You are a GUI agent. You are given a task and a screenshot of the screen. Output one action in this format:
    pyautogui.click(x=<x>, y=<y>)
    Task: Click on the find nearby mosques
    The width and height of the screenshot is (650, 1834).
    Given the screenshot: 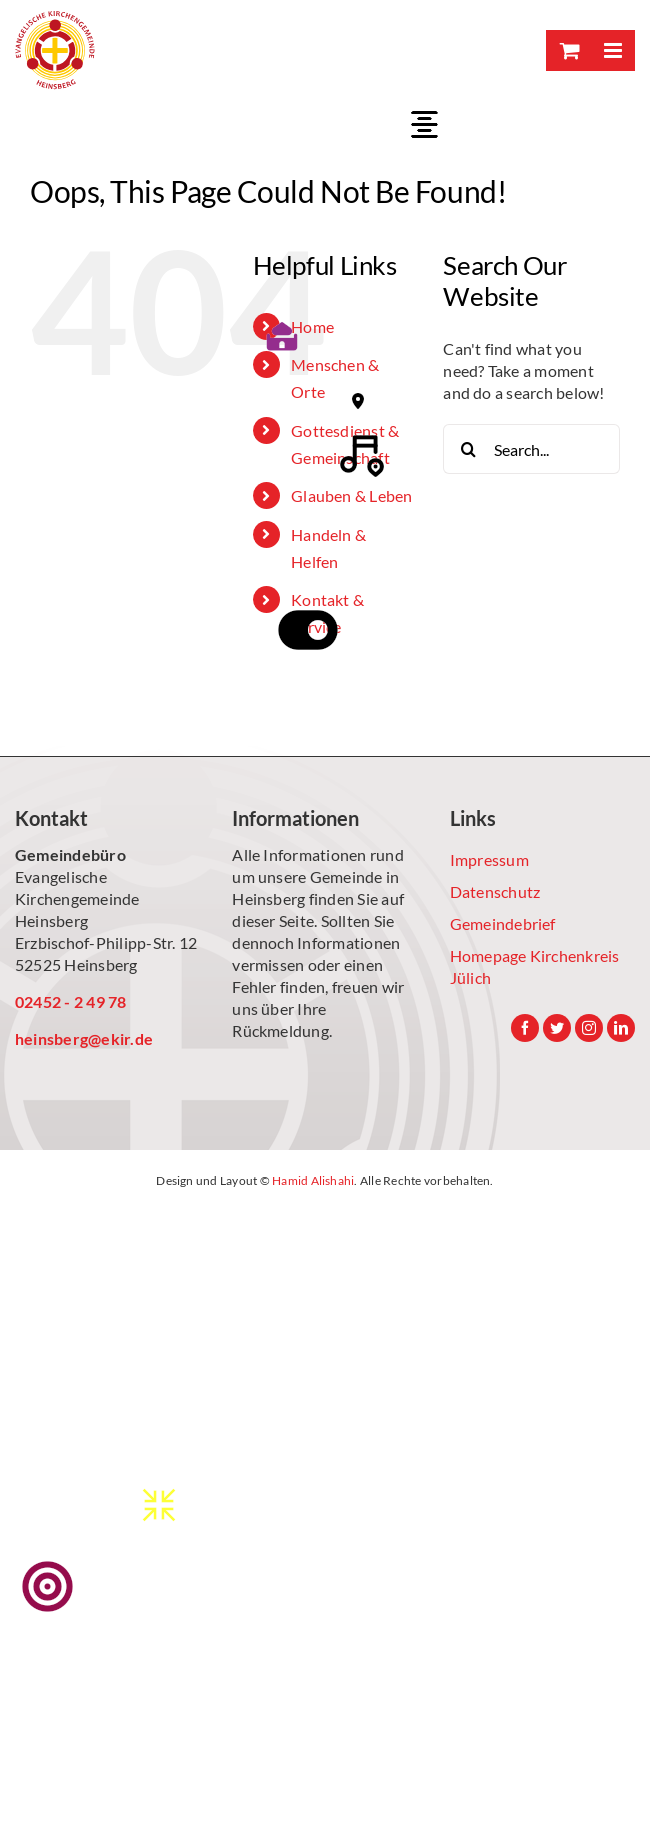 What is the action you would take?
    pyautogui.click(x=282, y=337)
    